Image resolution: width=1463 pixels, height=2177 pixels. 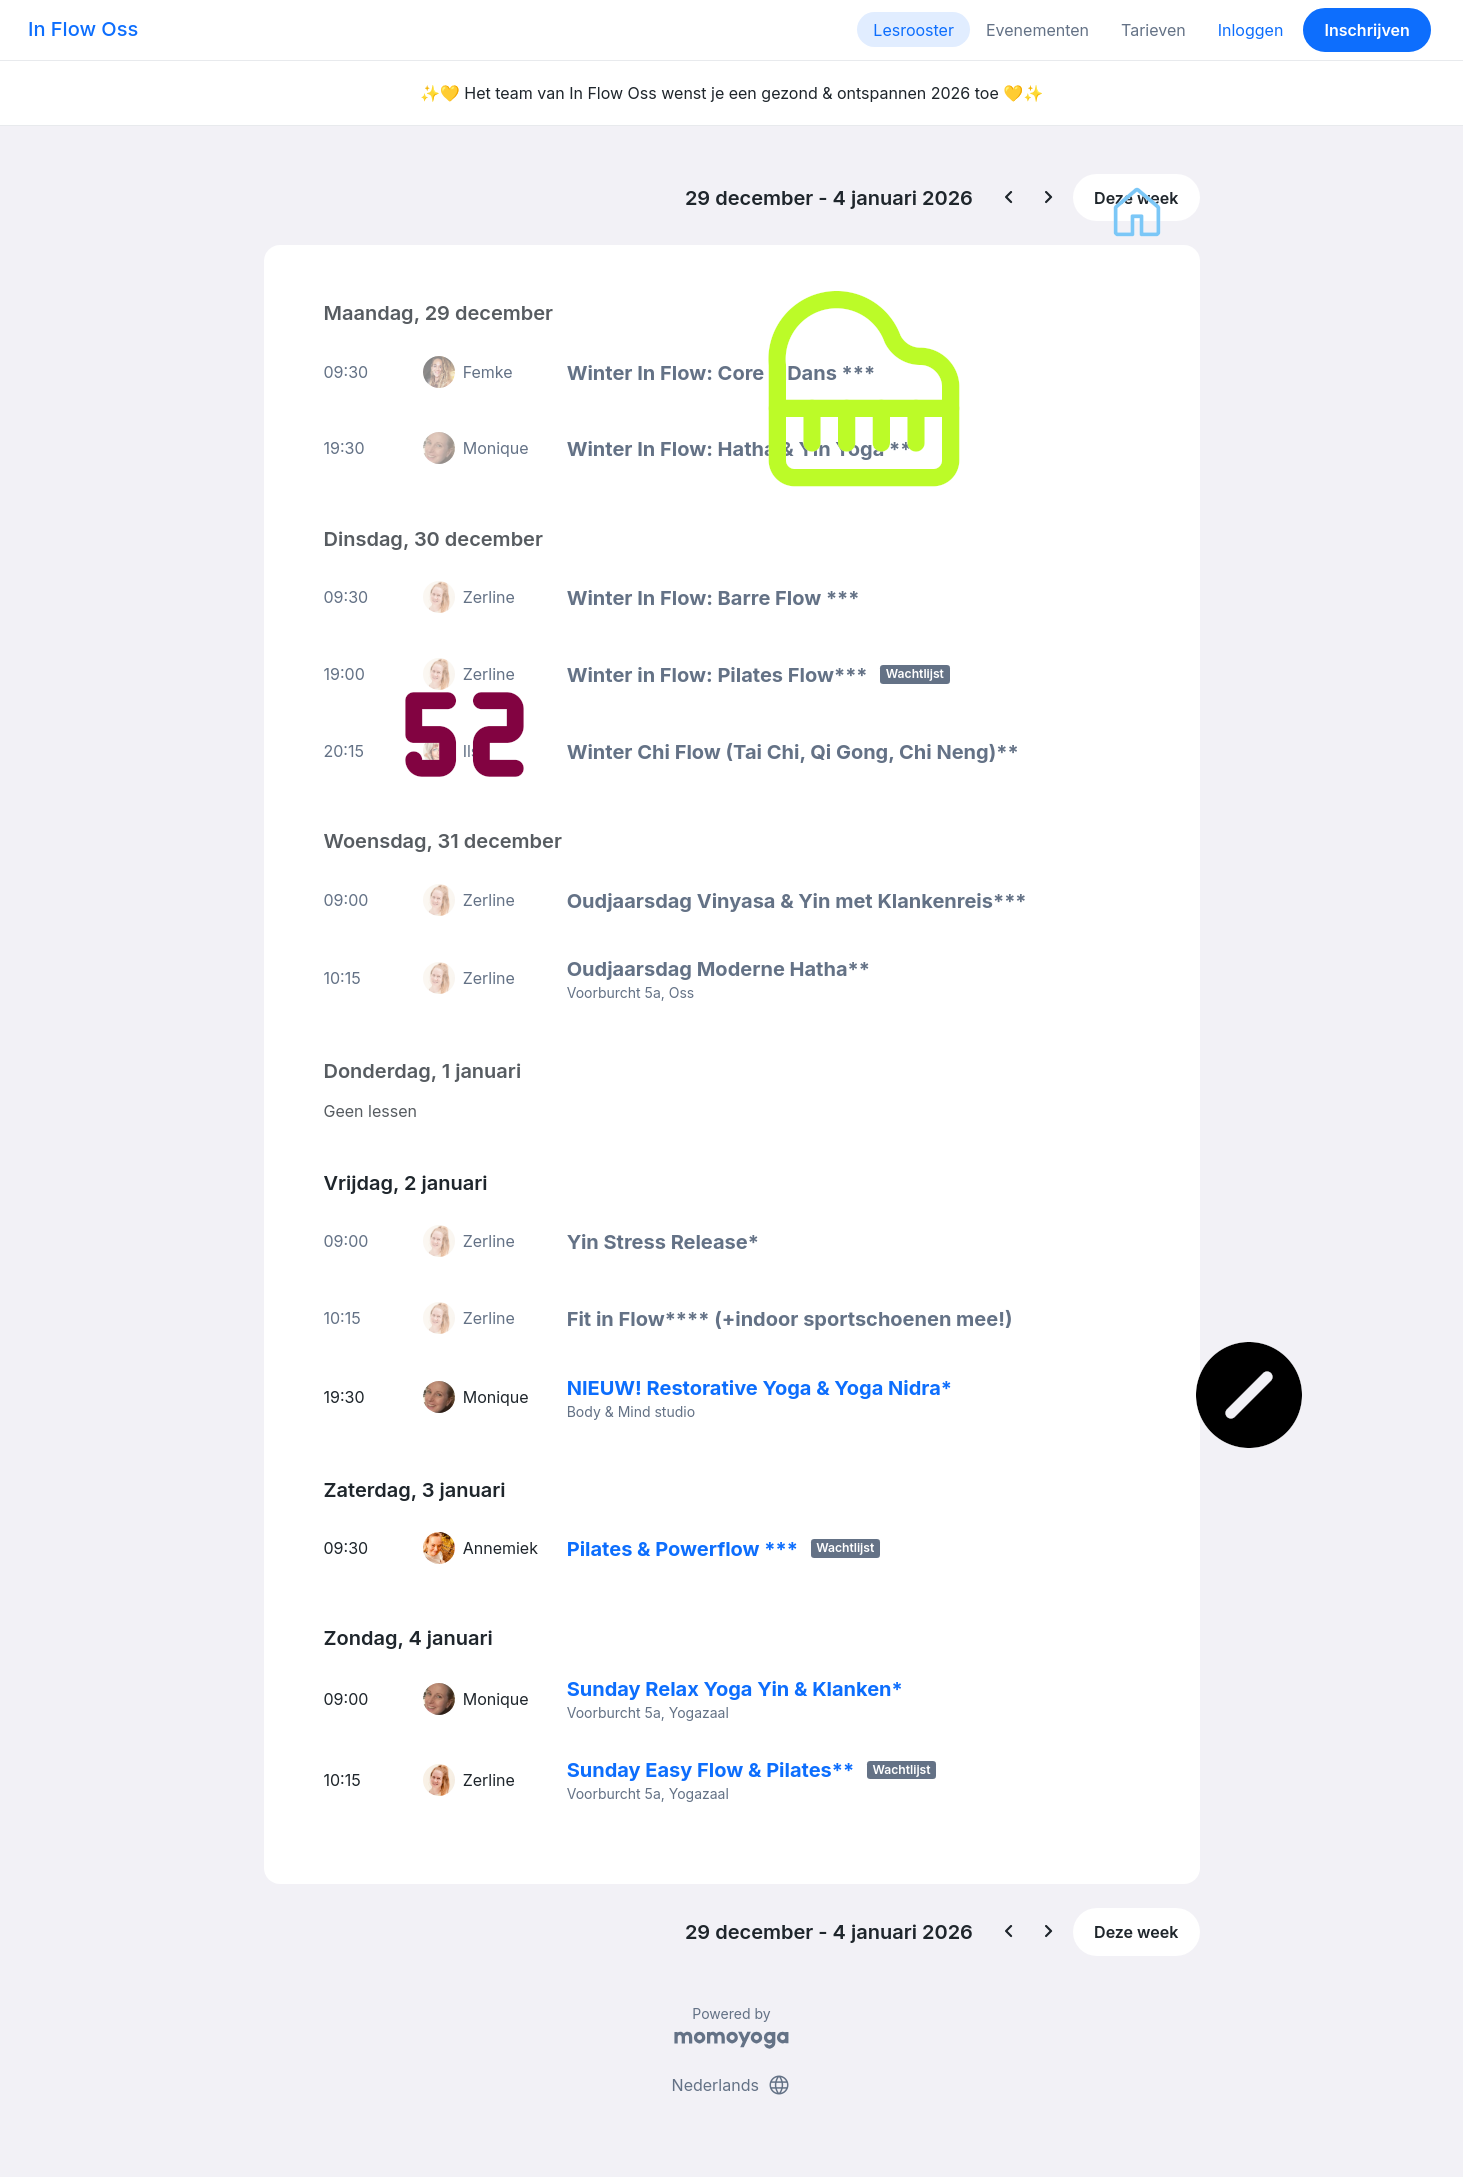 I want to click on access piano or keyboard instrument, so click(x=864, y=391).